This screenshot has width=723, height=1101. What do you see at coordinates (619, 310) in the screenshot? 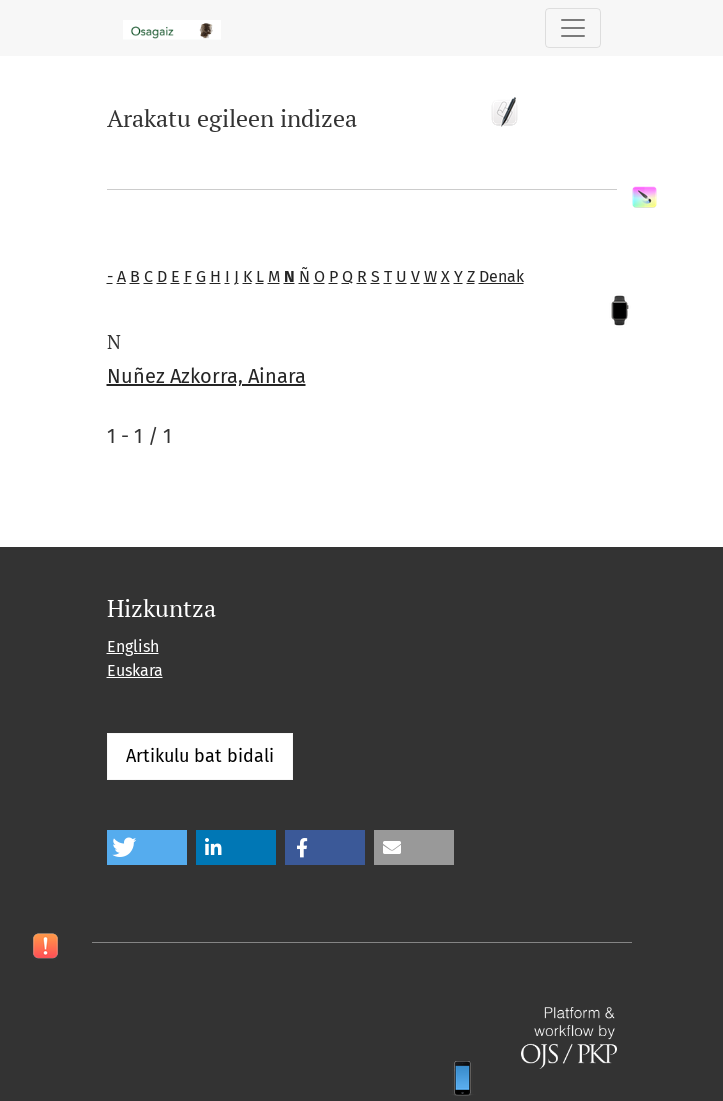
I see `manage connected Apple Watch device` at bounding box center [619, 310].